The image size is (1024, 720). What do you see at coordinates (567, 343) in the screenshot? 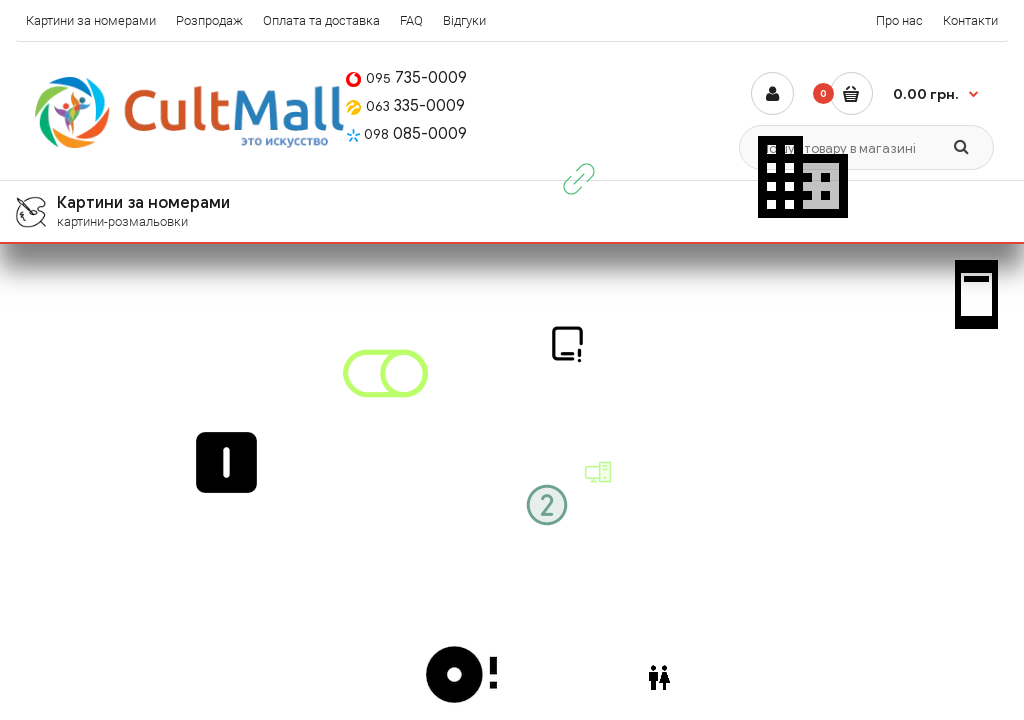
I see `iPad device error or warning` at bounding box center [567, 343].